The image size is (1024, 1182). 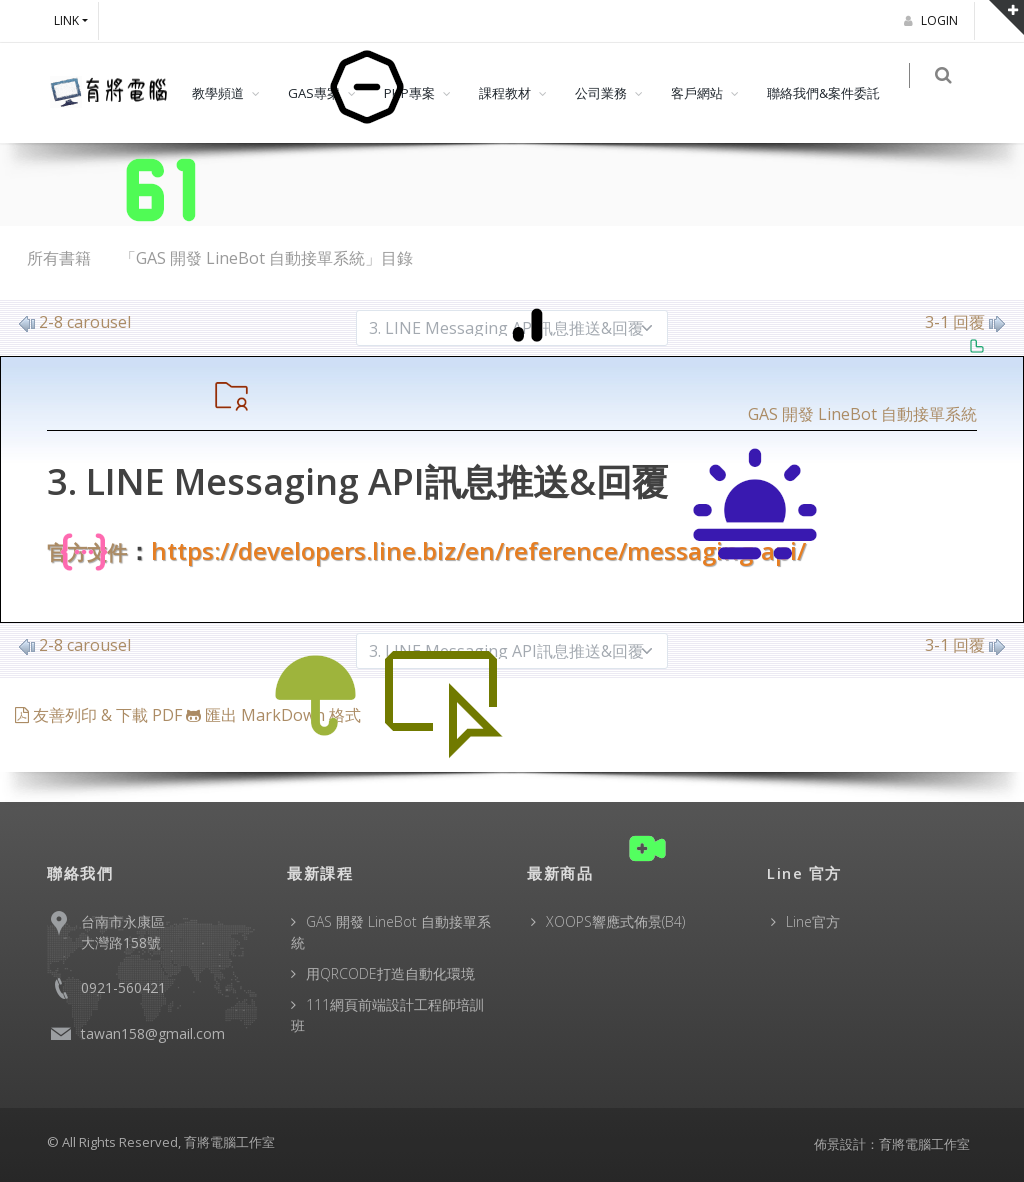 I want to click on view weather protection or rain forecast, so click(x=315, y=695).